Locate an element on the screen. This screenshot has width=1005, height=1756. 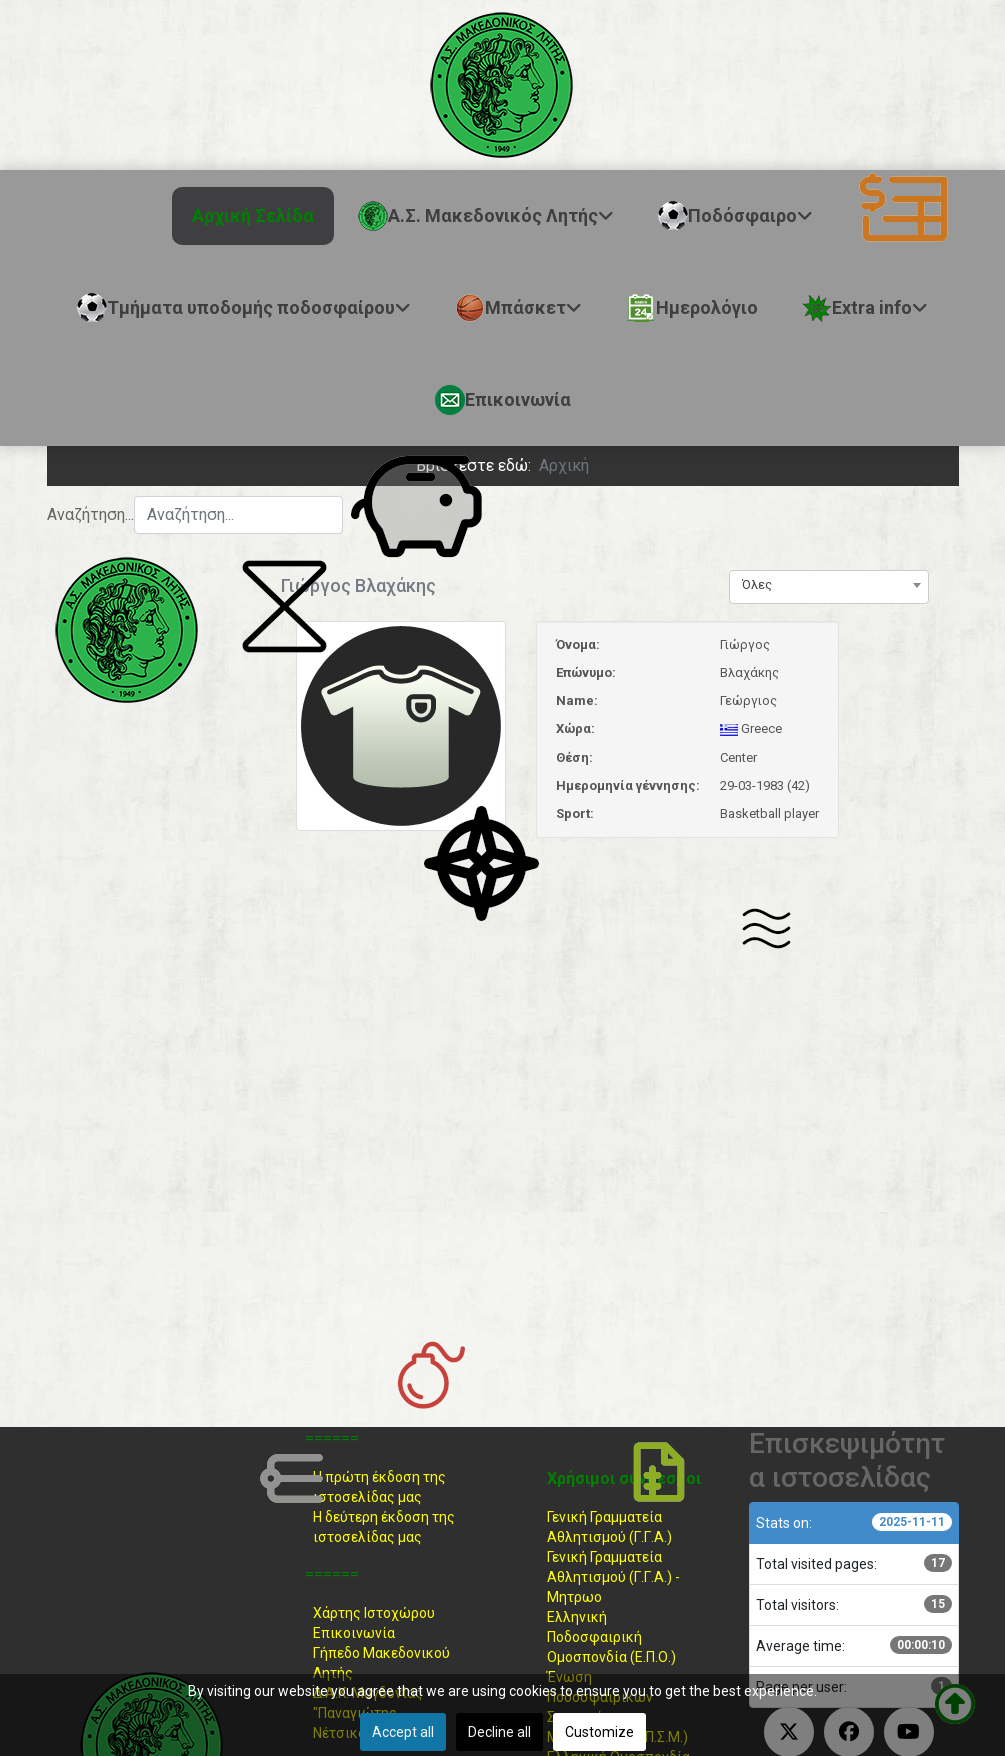
indicates a destructive or dangerous action is located at coordinates (428, 1374).